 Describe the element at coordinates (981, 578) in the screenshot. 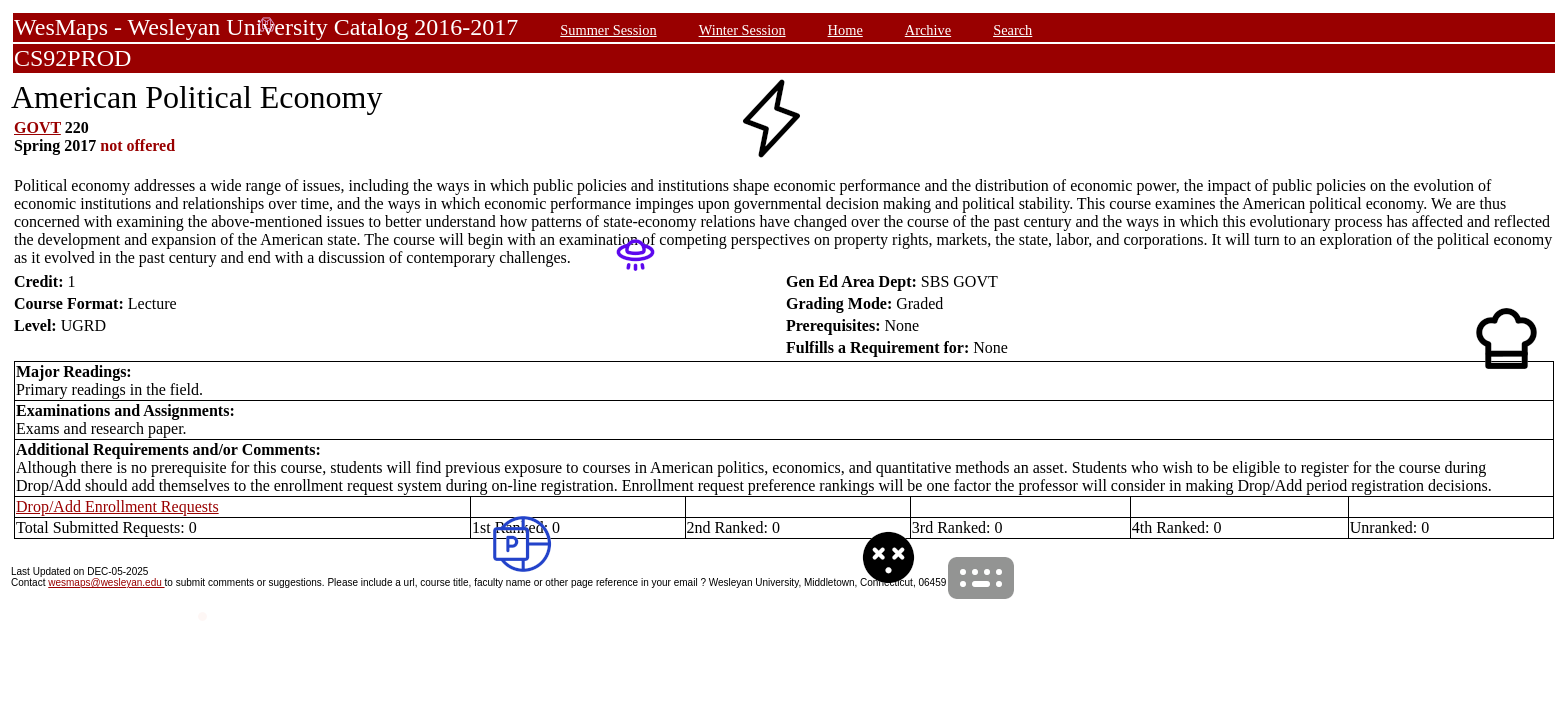

I see `open the on-screen keyboard` at that location.